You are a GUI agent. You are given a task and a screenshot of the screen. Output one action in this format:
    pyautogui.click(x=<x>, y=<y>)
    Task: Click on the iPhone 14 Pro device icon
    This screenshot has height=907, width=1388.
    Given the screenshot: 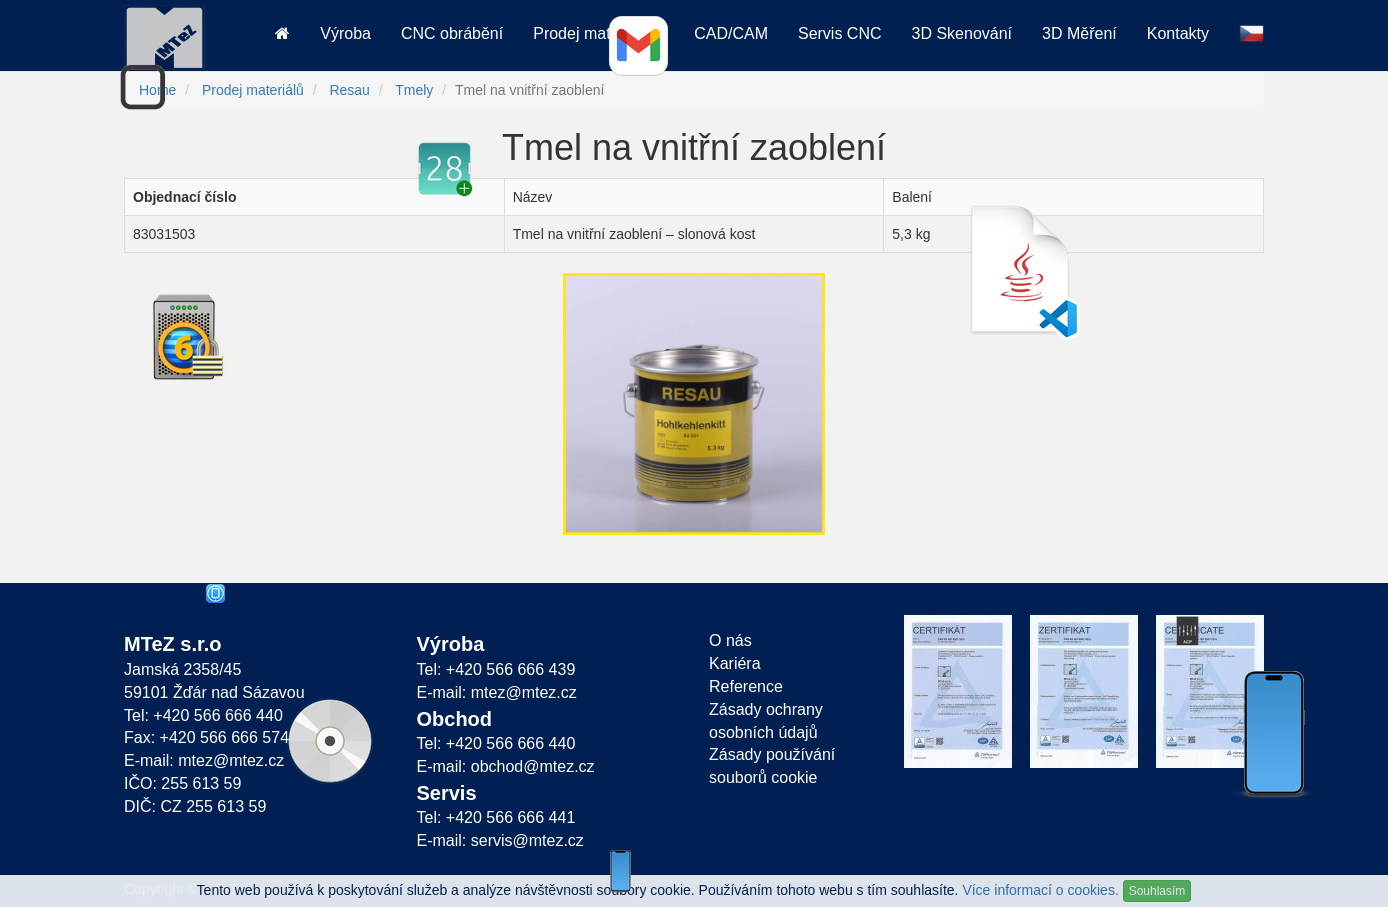 What is the action you would take?
    pyautogui.click(x=1274, y=735)
    